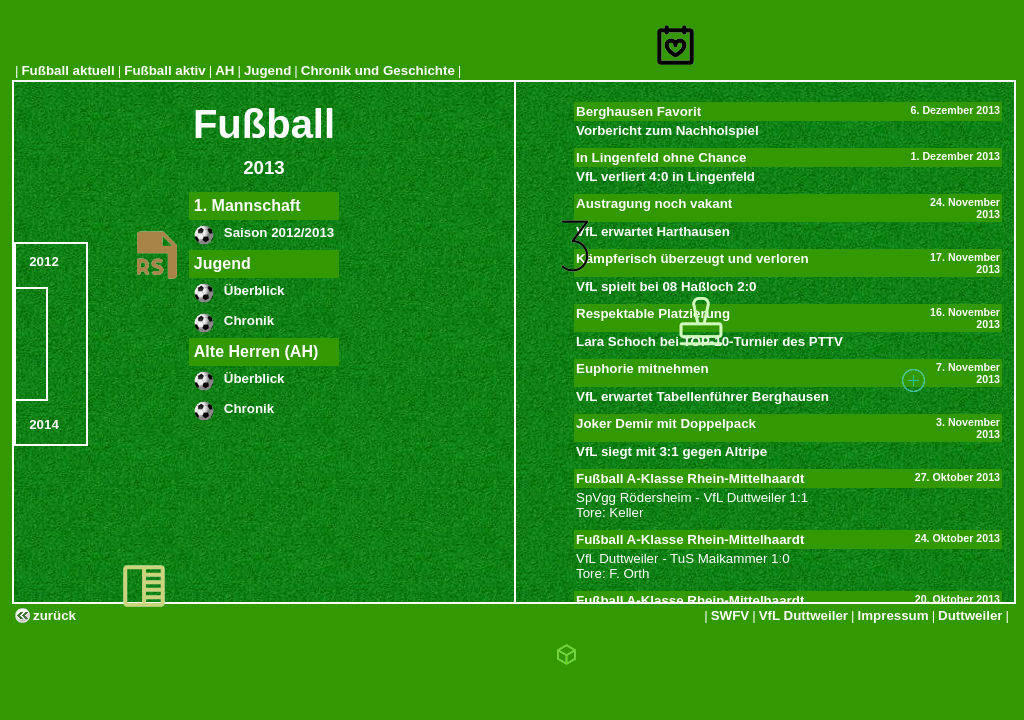 This screenshot has height=720, width=1024. I want to click on a Rust source code file, so click(157, 255).